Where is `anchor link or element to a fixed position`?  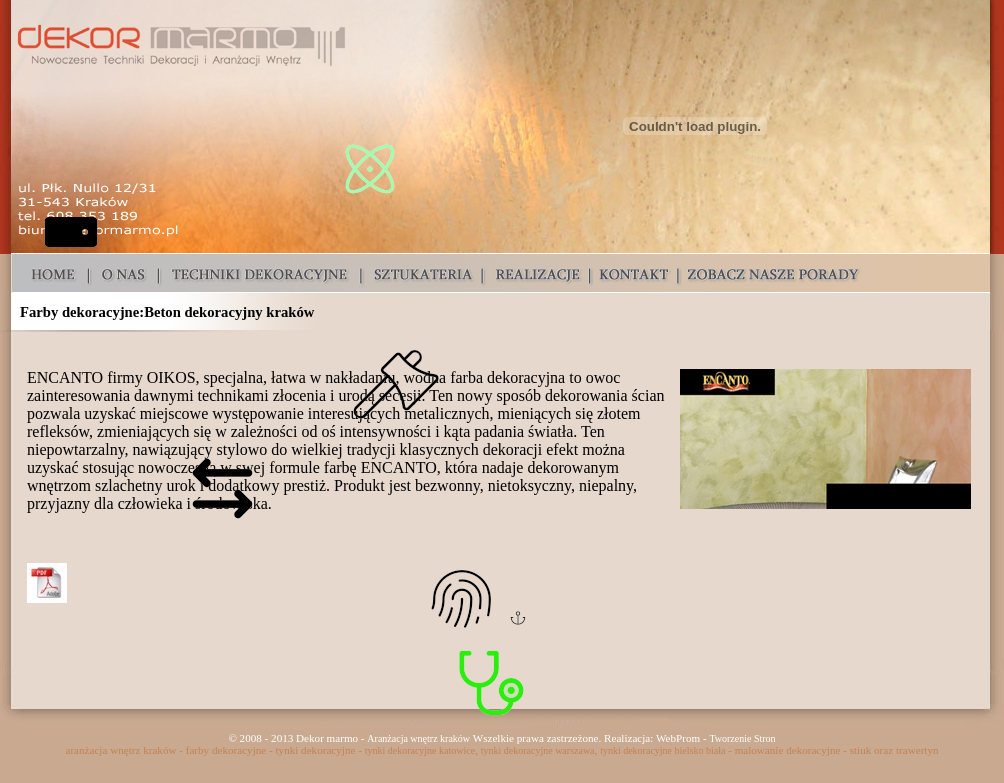 anchor link or element to a fixed position is located at coordinates (518, 618).